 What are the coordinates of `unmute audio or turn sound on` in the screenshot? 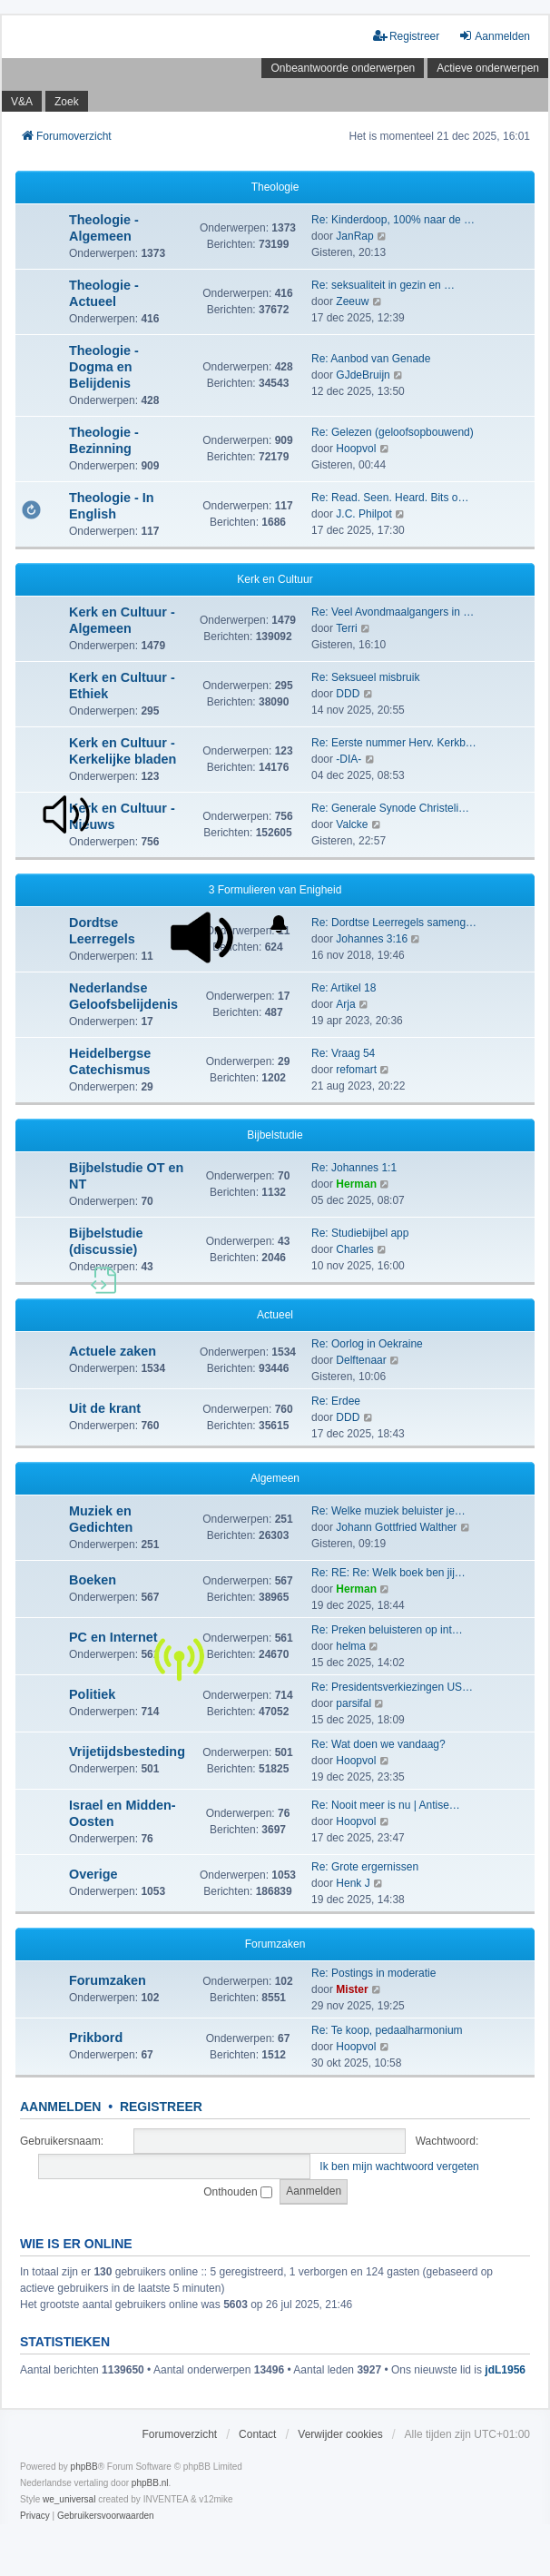 It's located at (66, 814).